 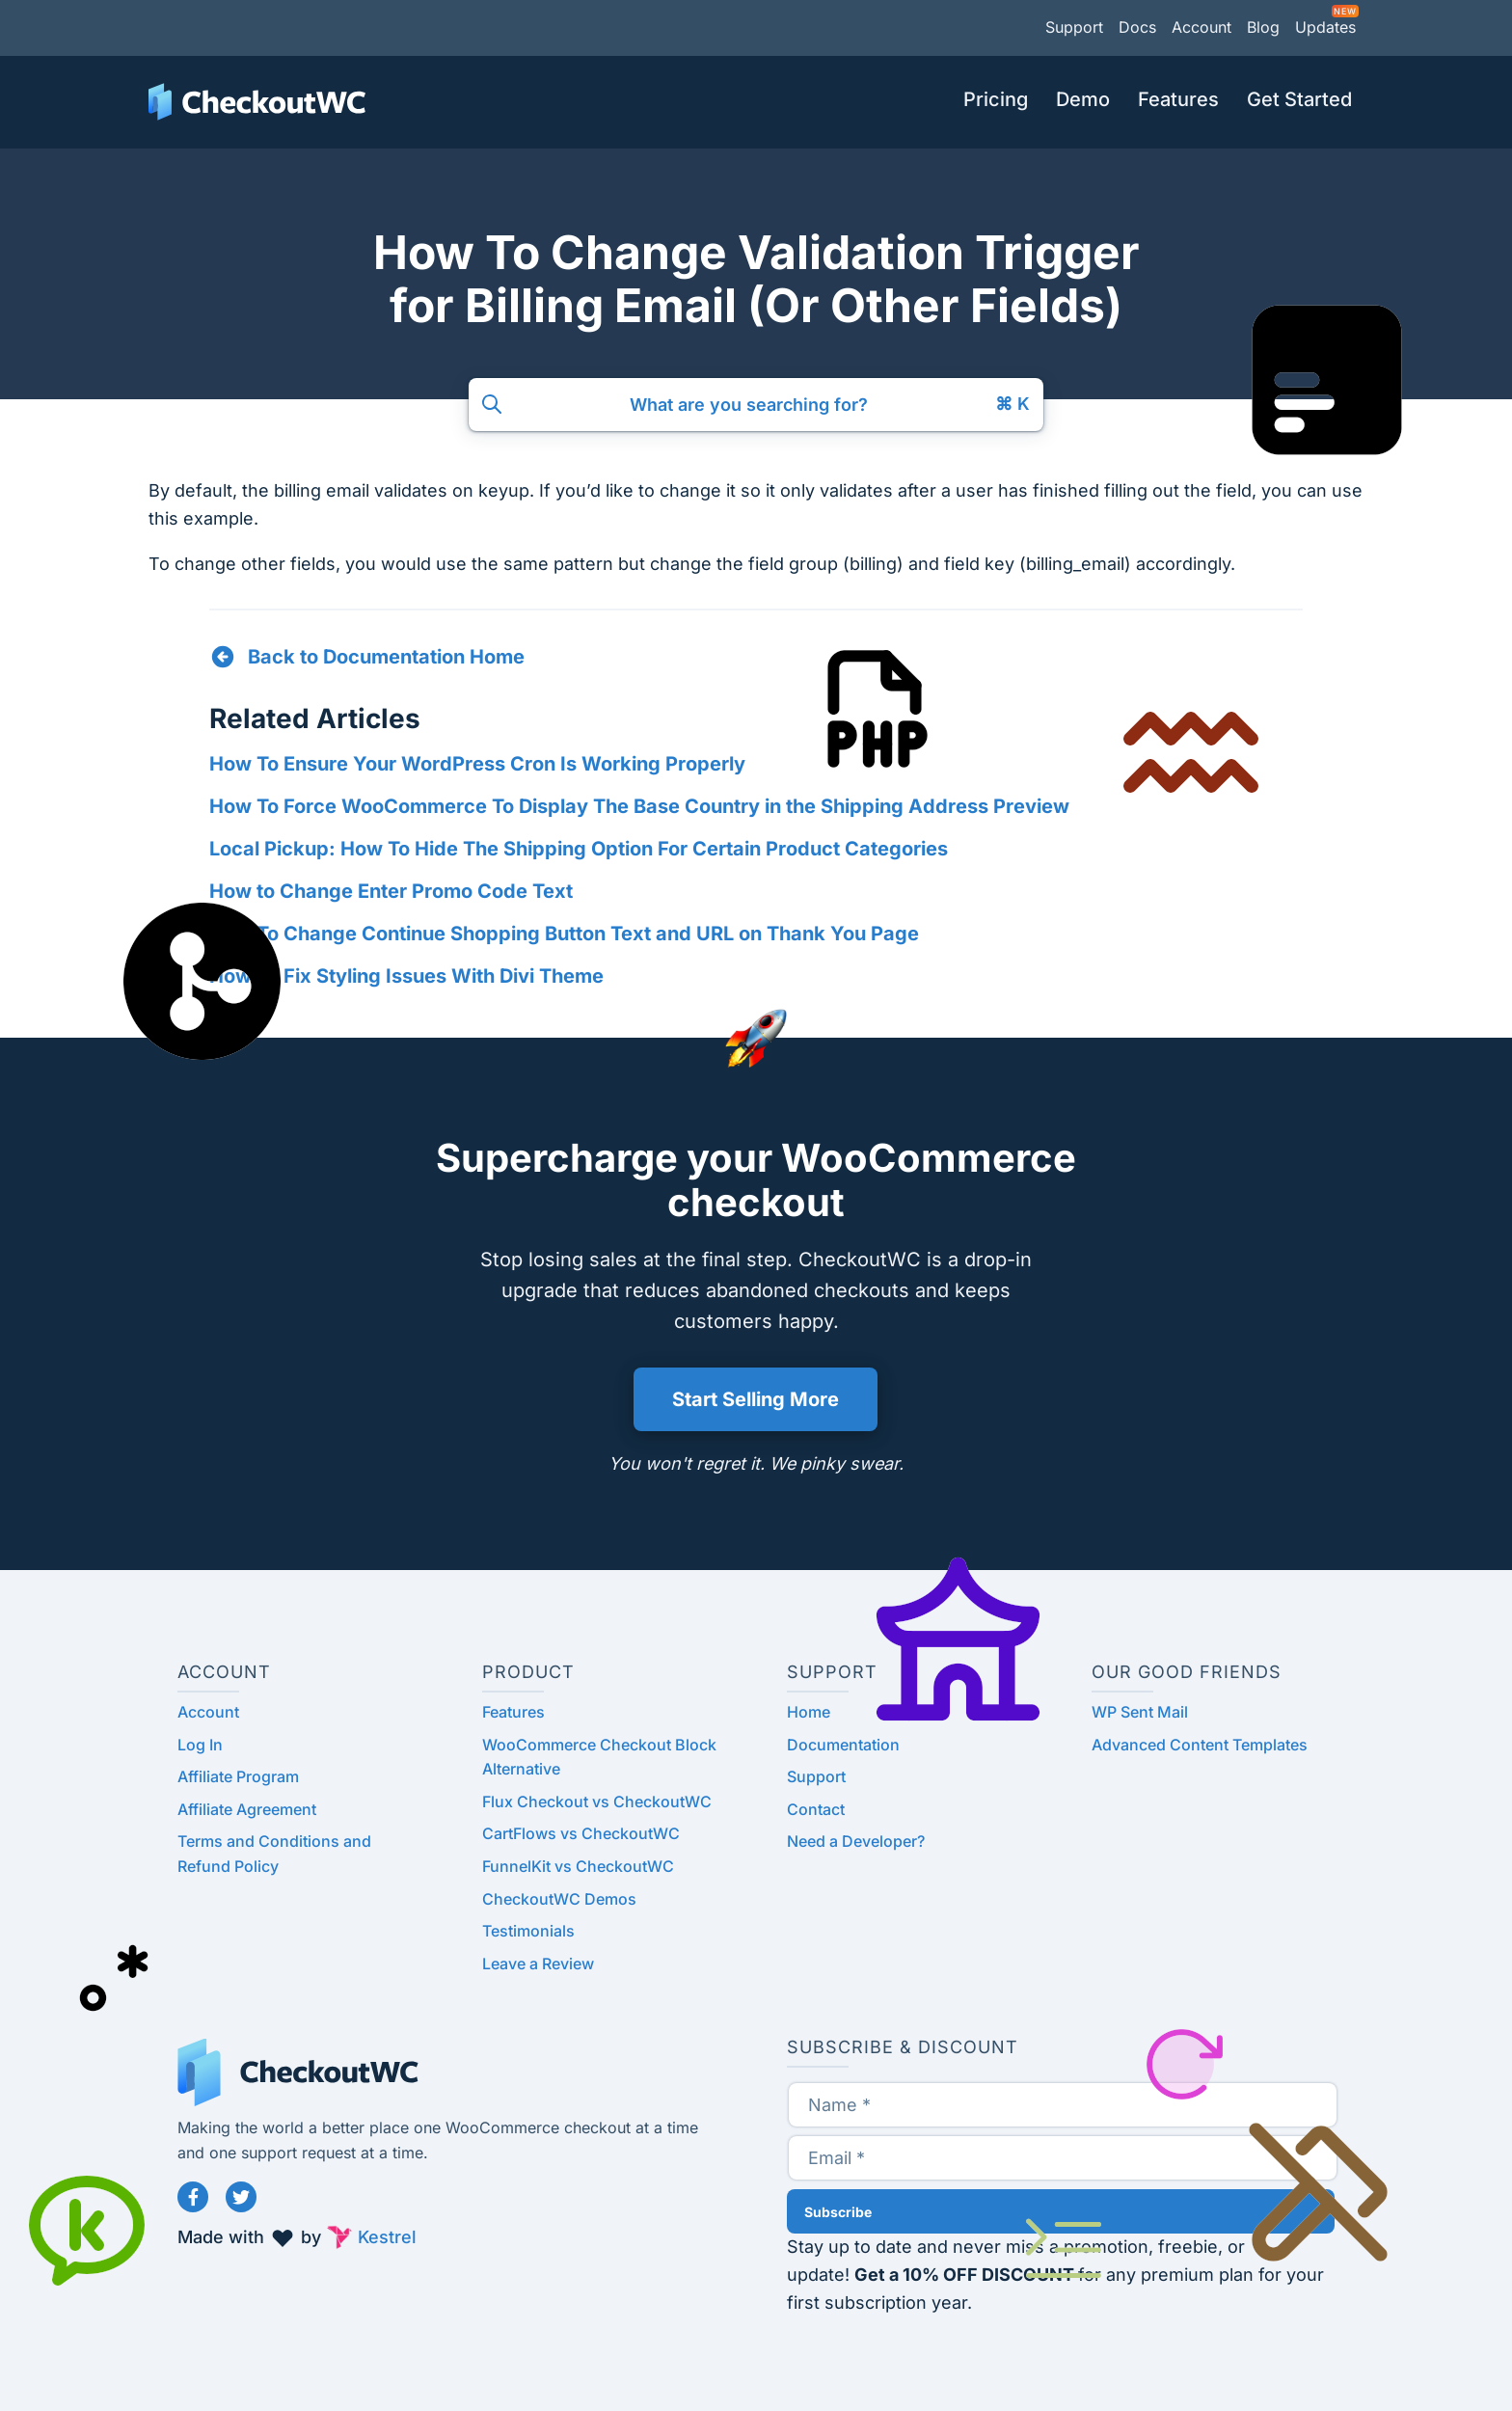 I want to click on increase text indent level, so click(x=1064, y=2250).